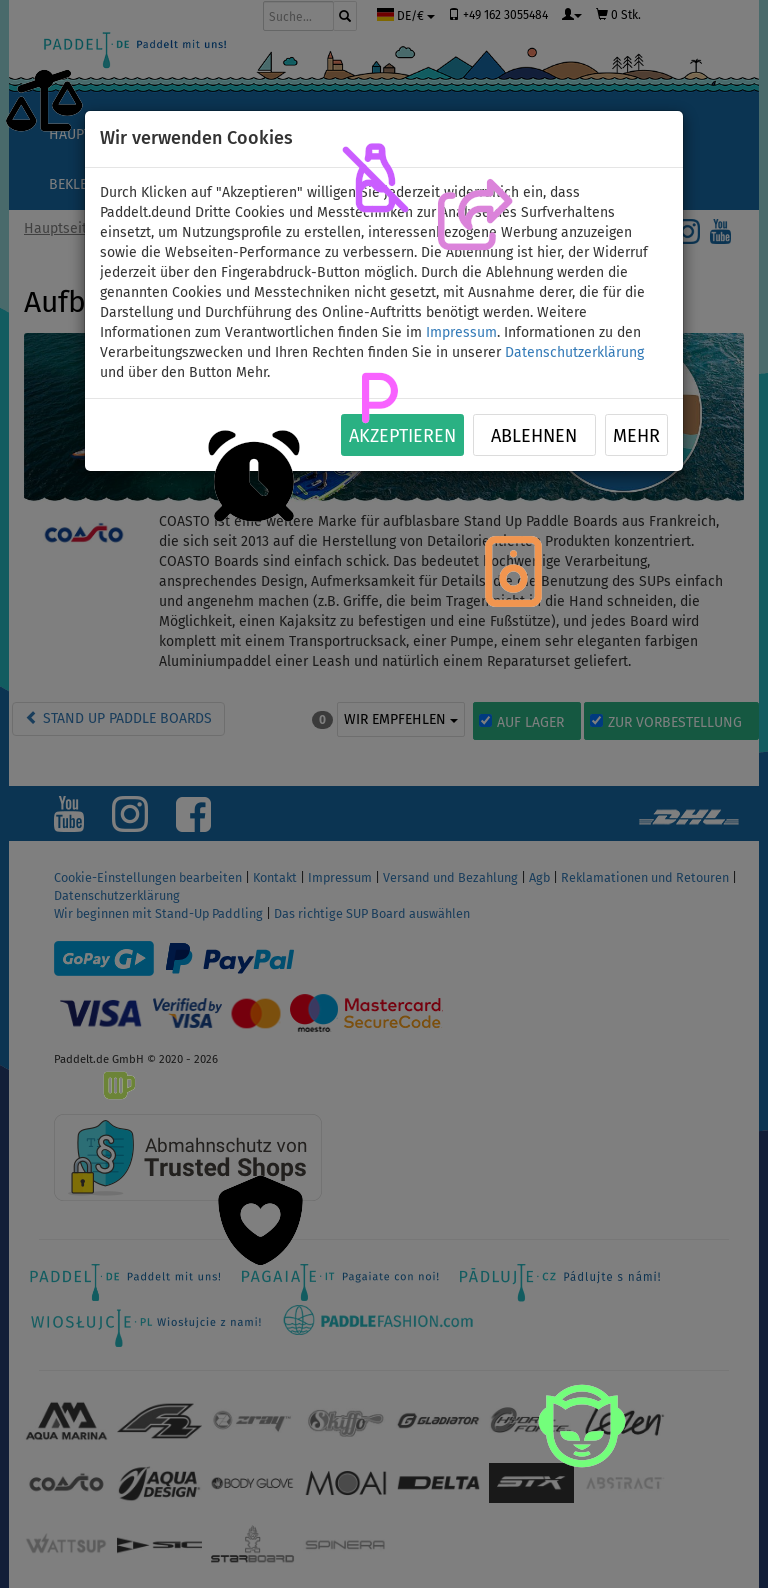 Image resolution: width=768 pixels, height=1588 pixels. Describe the element at coordinates (254, 476) in the screenshot. I see `set an alarm or timer` at that location.